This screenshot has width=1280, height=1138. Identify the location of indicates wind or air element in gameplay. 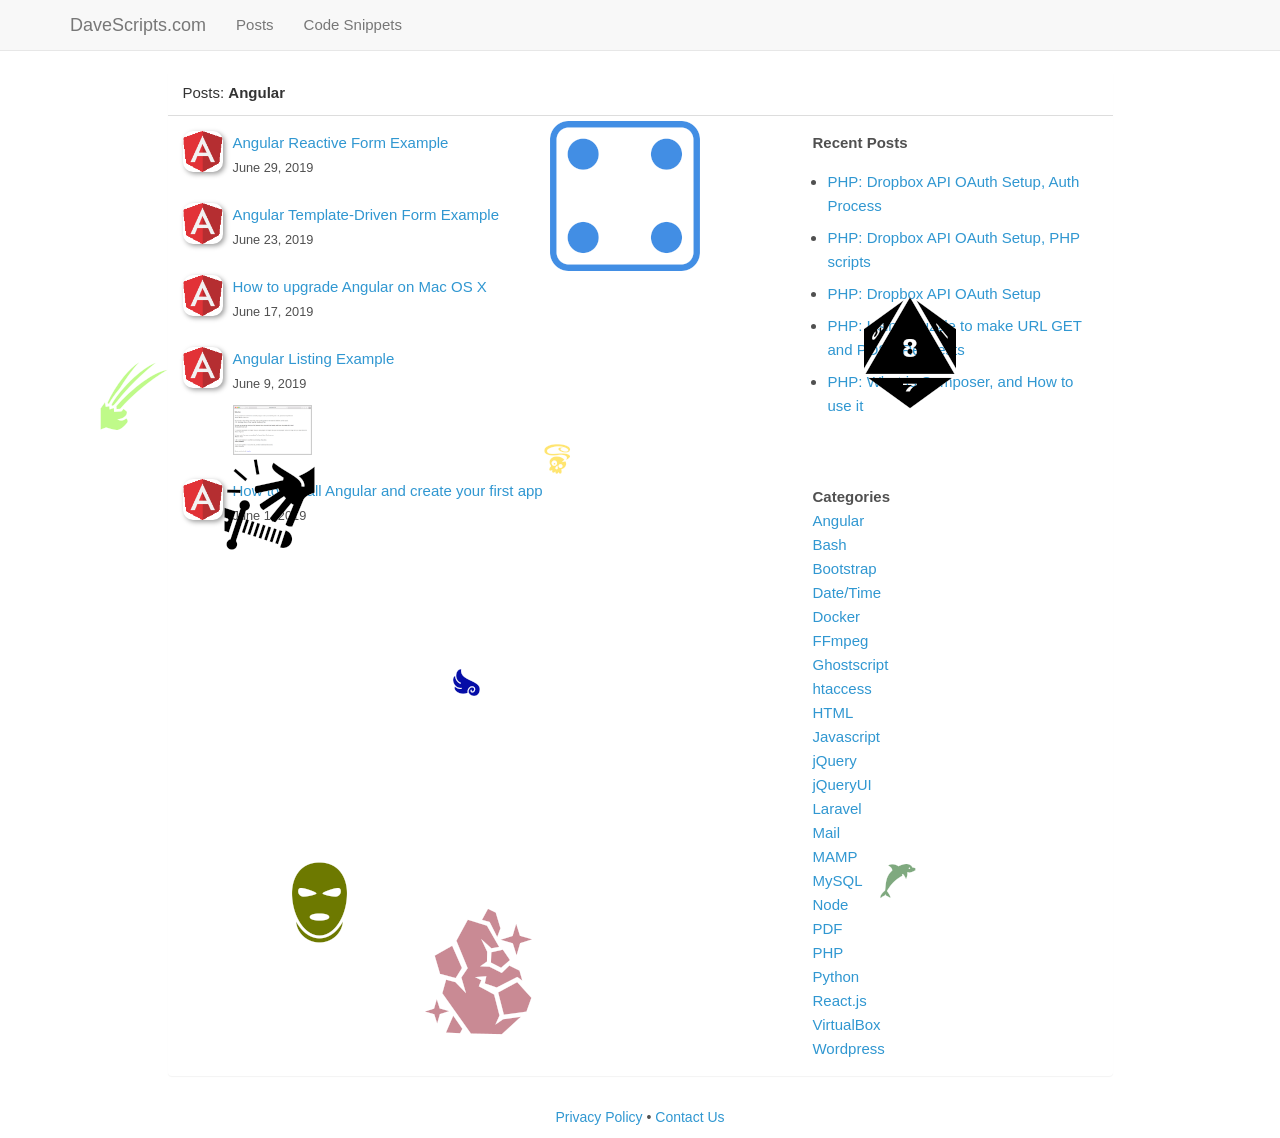
(466, 682).